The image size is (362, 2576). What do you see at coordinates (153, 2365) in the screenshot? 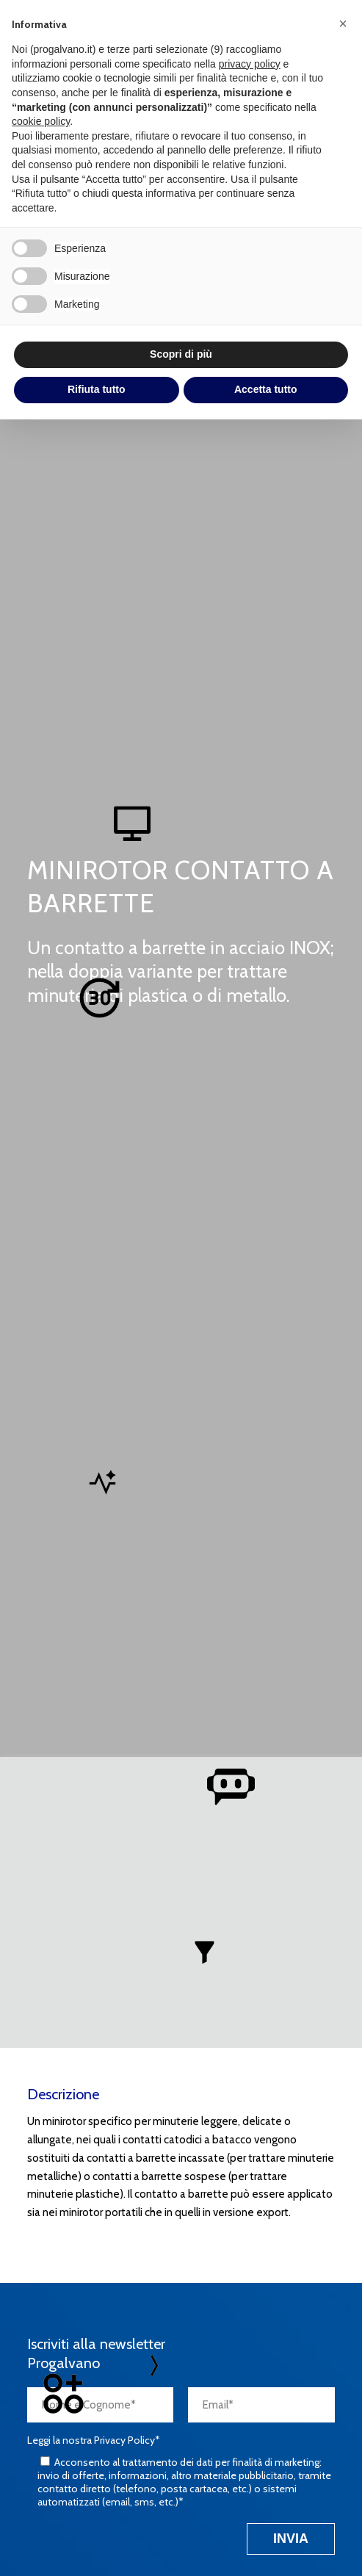
I see `navigate to the next item or page` at bounding box center [153, 2365].